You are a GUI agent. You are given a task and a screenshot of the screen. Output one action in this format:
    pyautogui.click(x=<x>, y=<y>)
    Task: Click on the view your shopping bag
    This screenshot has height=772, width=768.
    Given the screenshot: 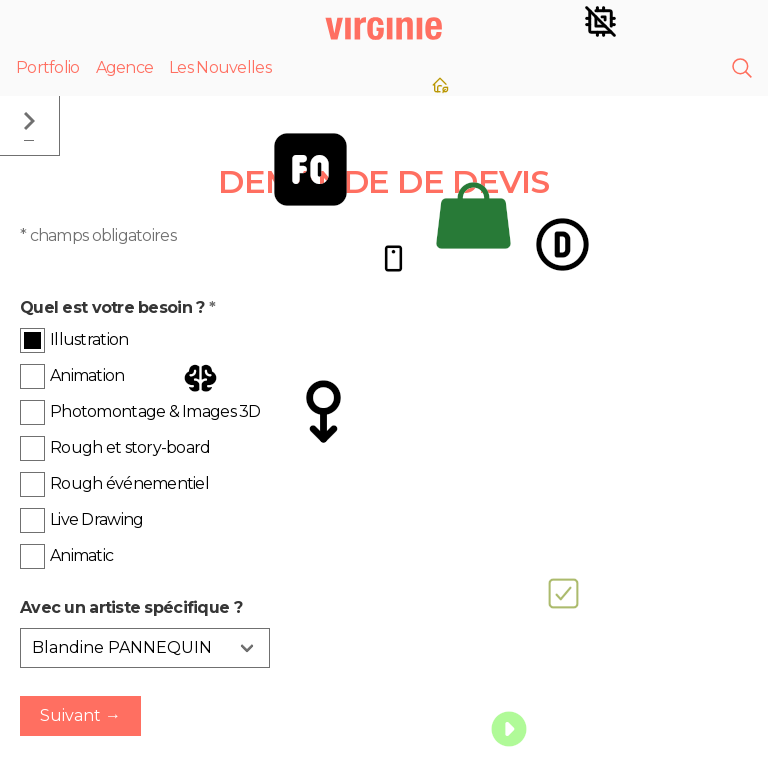 What is the action you would take?
    pyautogui.click(x=473, y=219)
    